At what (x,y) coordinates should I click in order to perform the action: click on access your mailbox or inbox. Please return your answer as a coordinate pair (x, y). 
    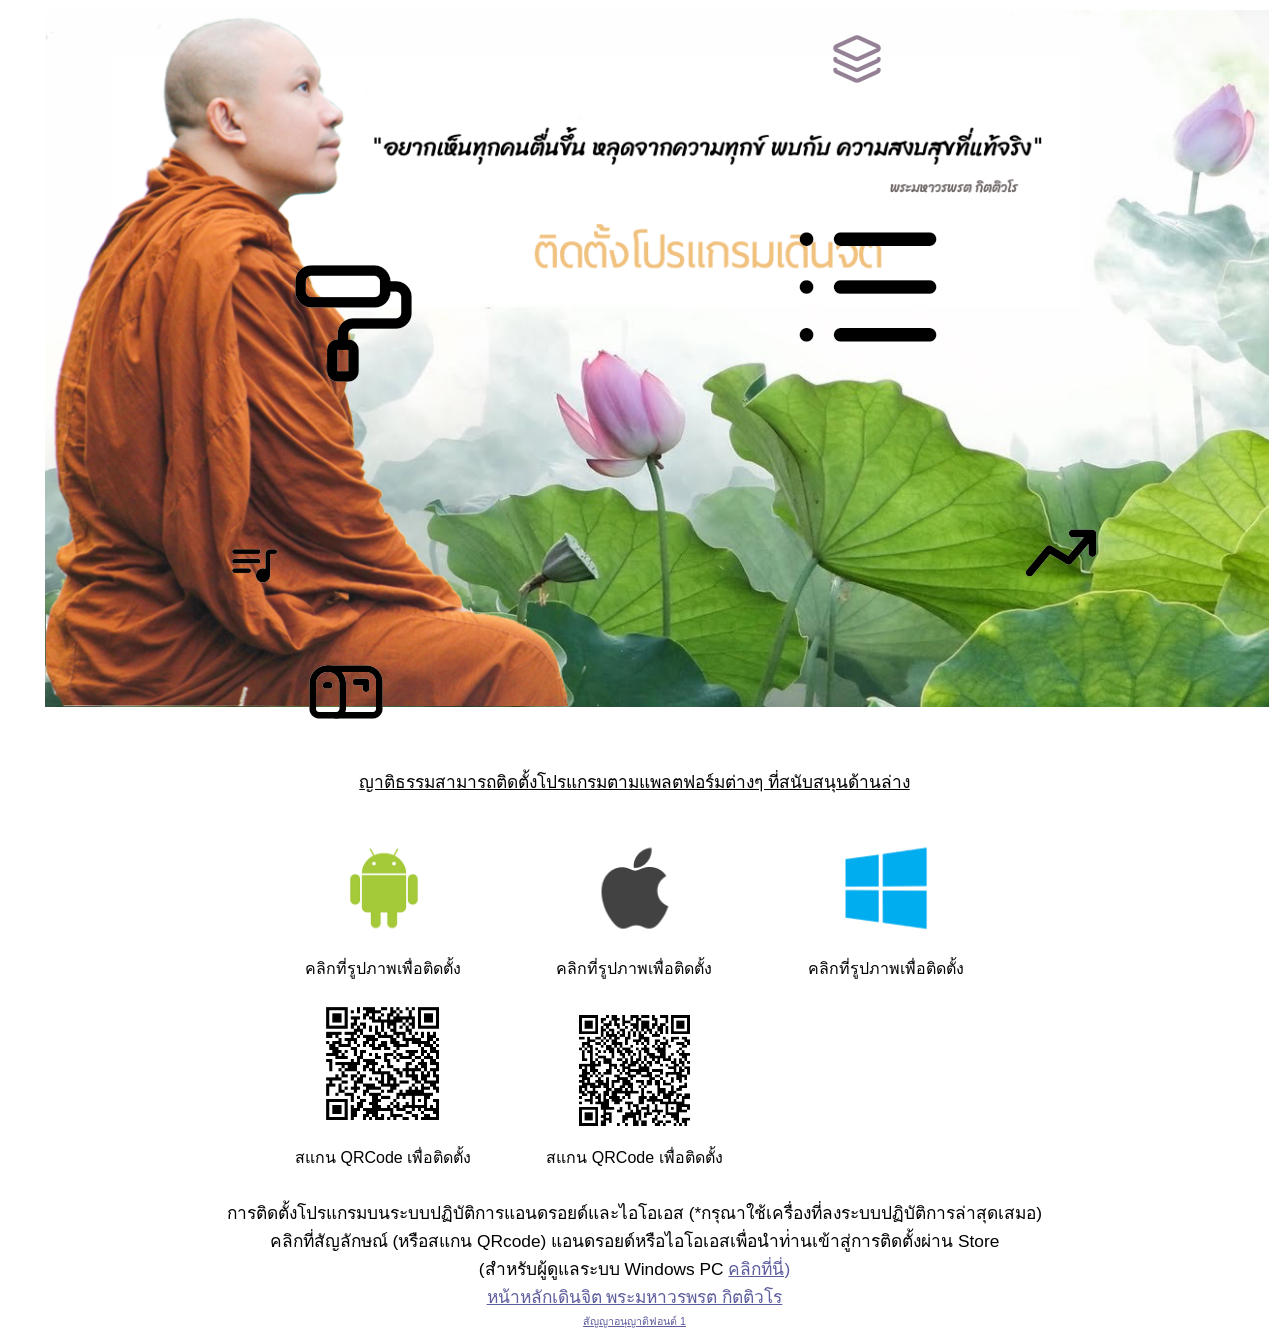
    Looking at the image, I should click on (346, 692).